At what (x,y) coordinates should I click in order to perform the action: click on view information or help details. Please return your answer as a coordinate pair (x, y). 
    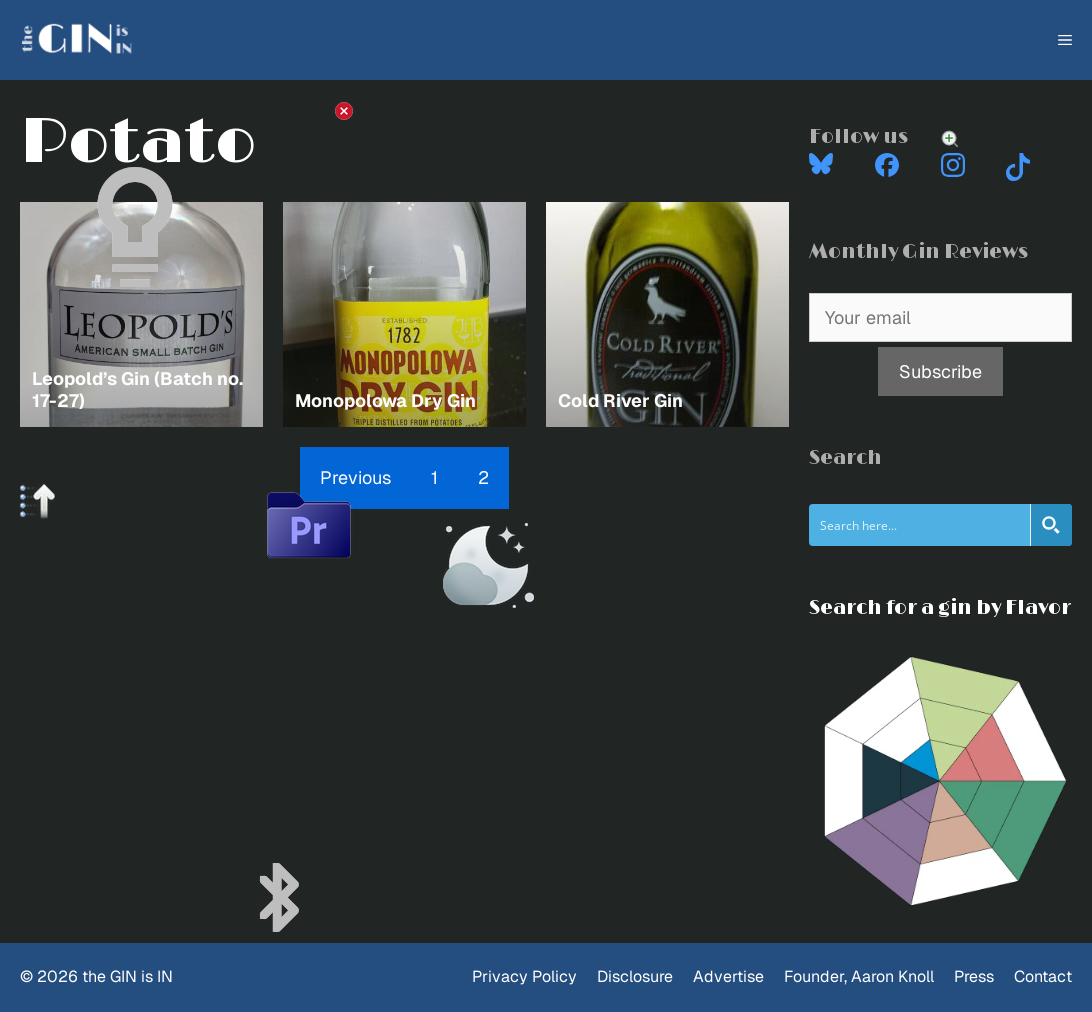
    Looking at the image, I should click on (135, 227).